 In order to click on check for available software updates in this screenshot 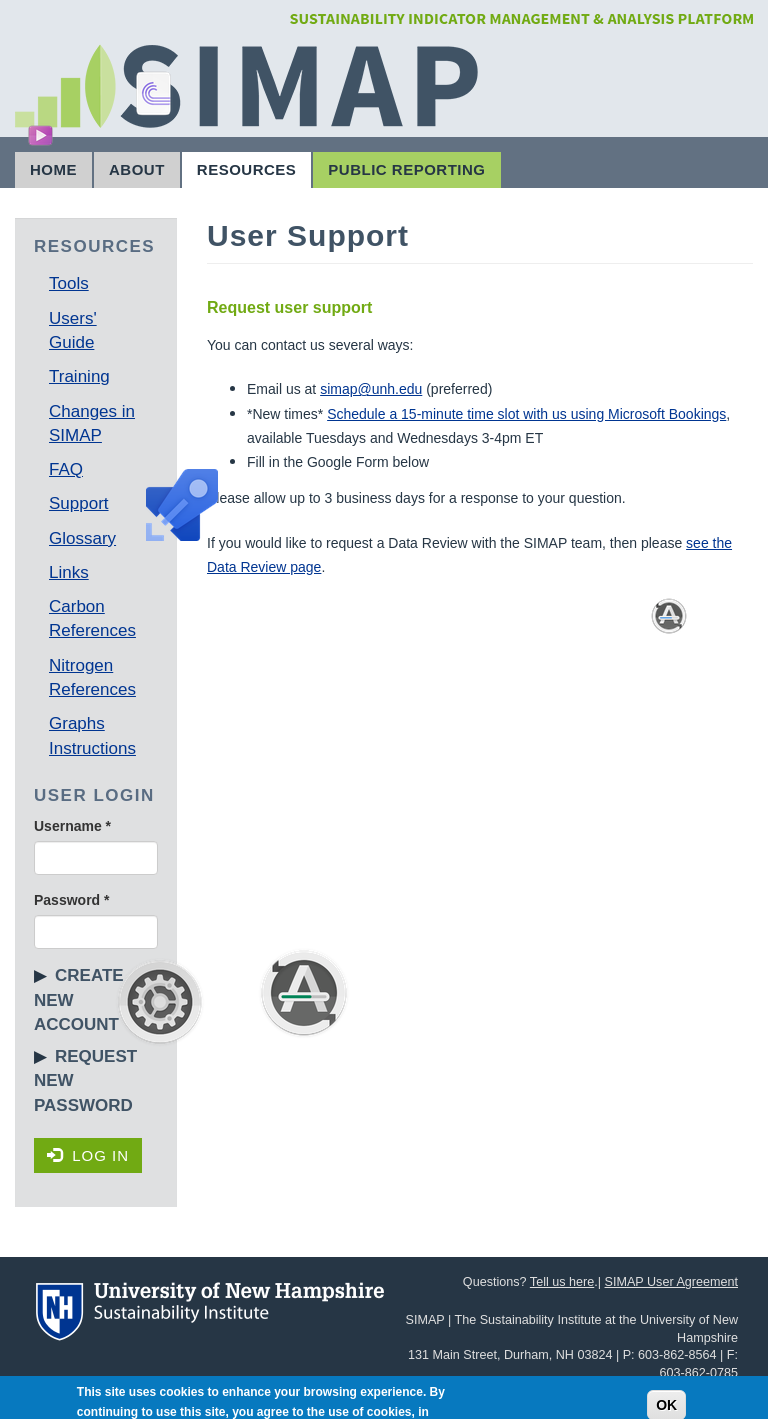, I will do `click(304, 993)`.